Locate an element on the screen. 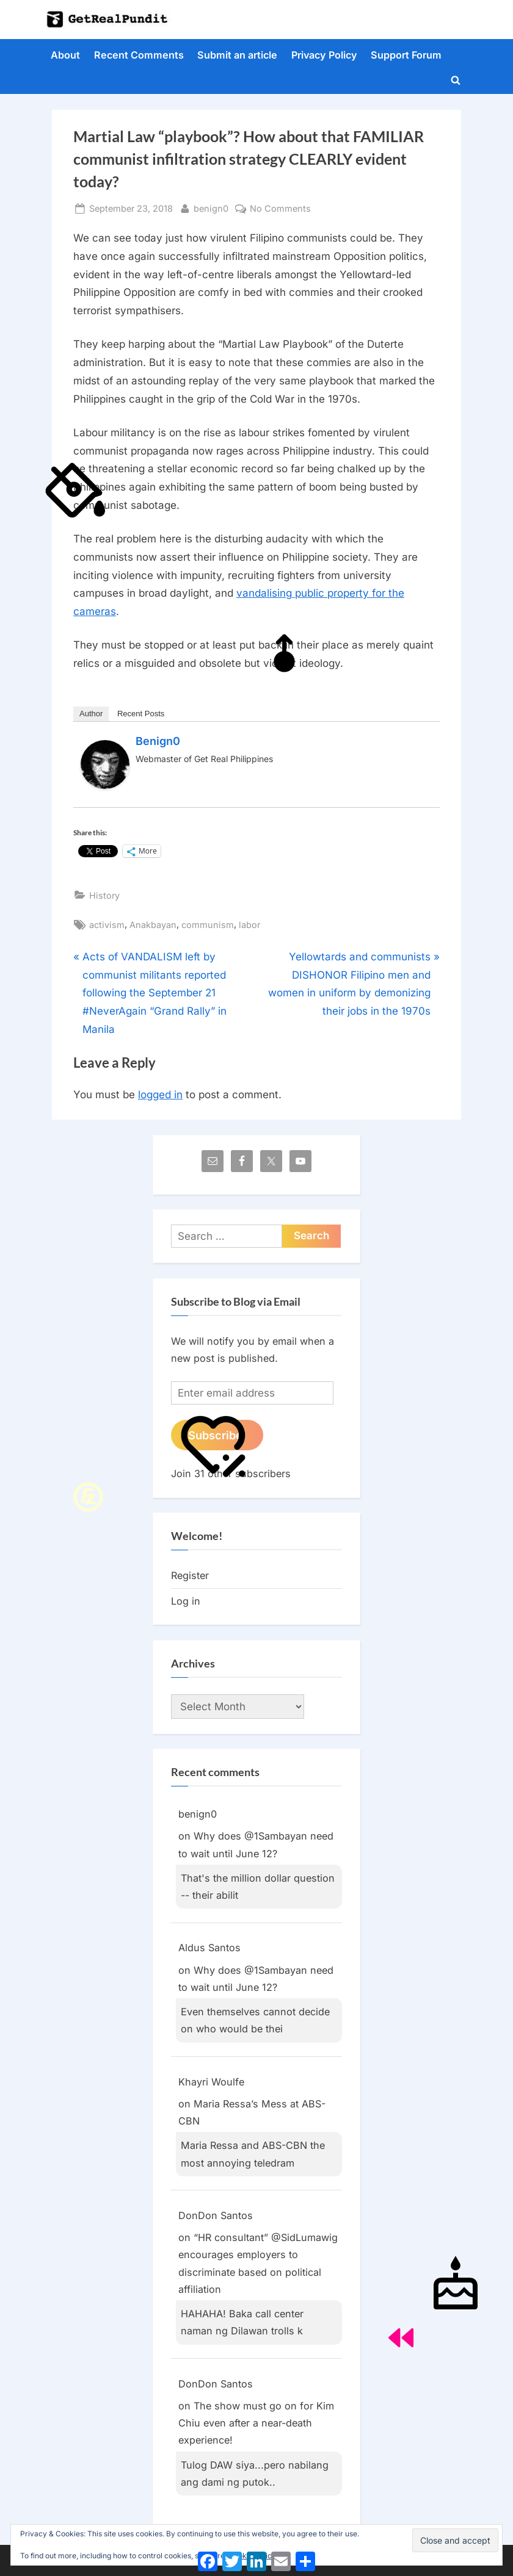 Image resolution: width=513 pixels, height=2576 pixels. view birthday or celebration events is located at coordinates (456, 2285).